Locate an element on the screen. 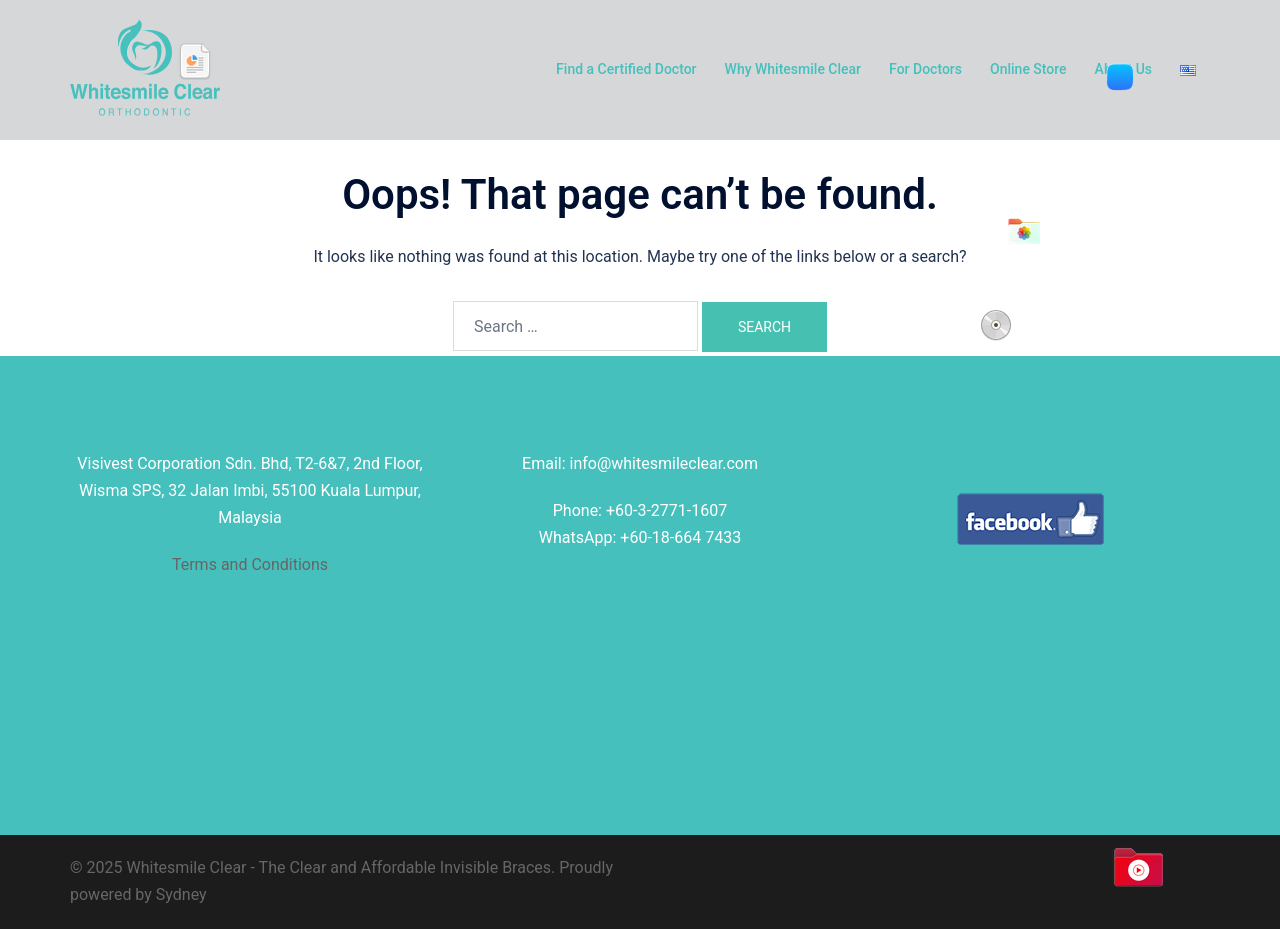 This screenshot has height=929, width=1280. open icloud photos folder is located at coordinates (1024, 232).